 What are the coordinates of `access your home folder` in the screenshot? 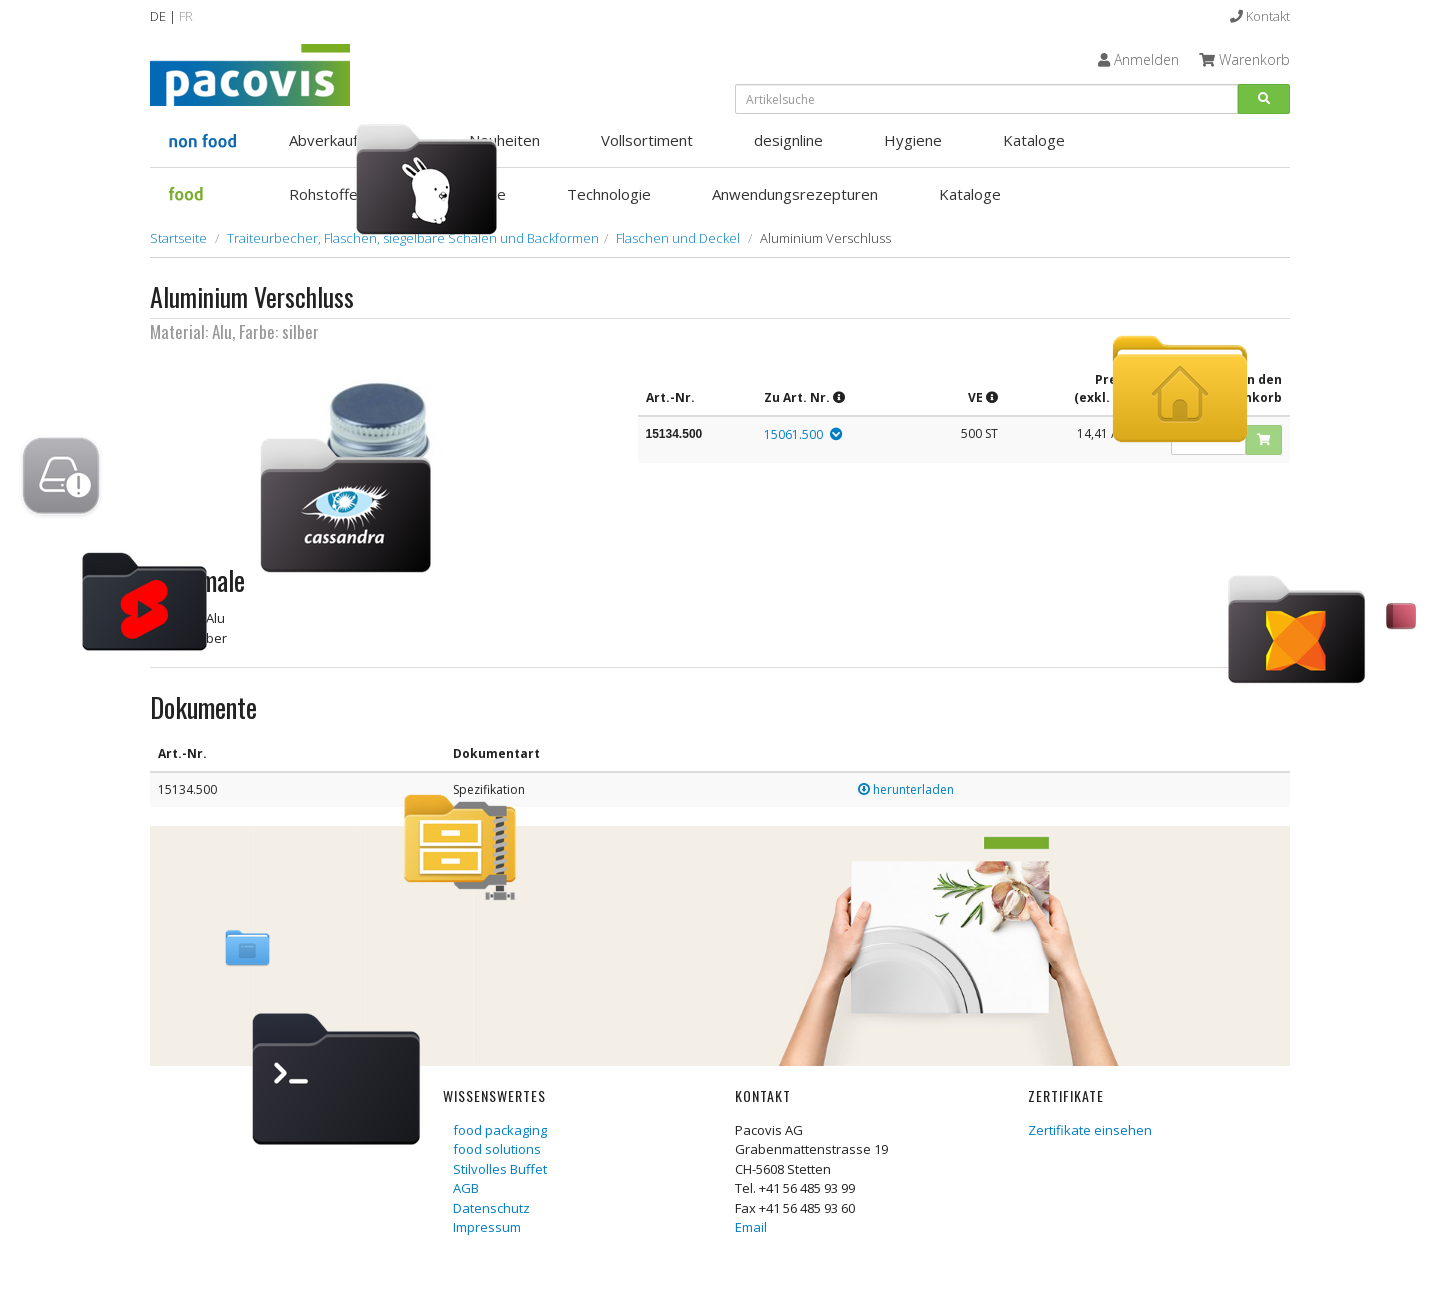 It's located at (1180, 389).